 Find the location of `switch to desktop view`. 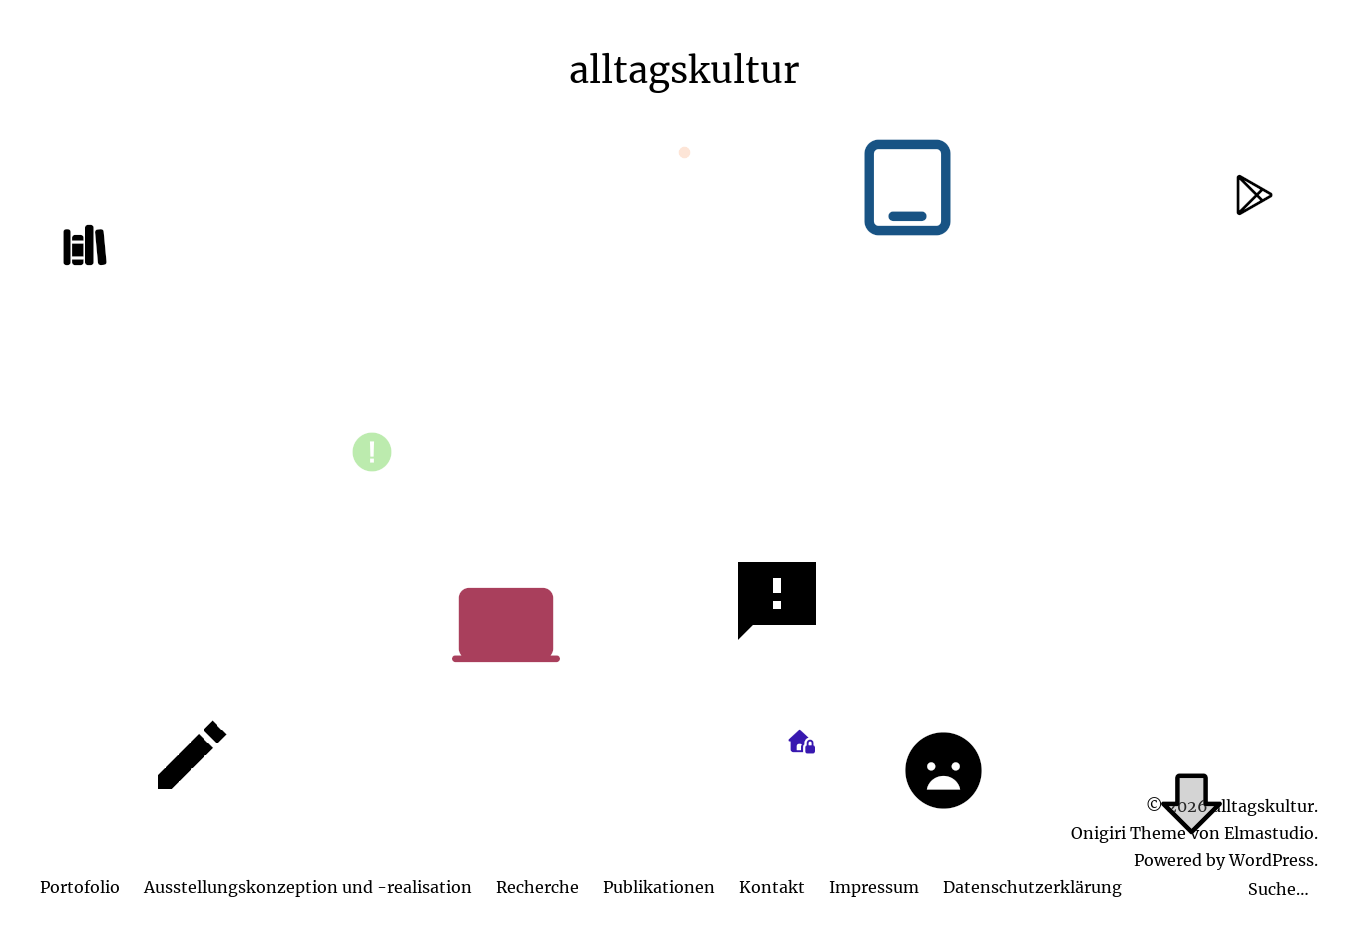

switch to desktop view is located at coordinates (506, 625).